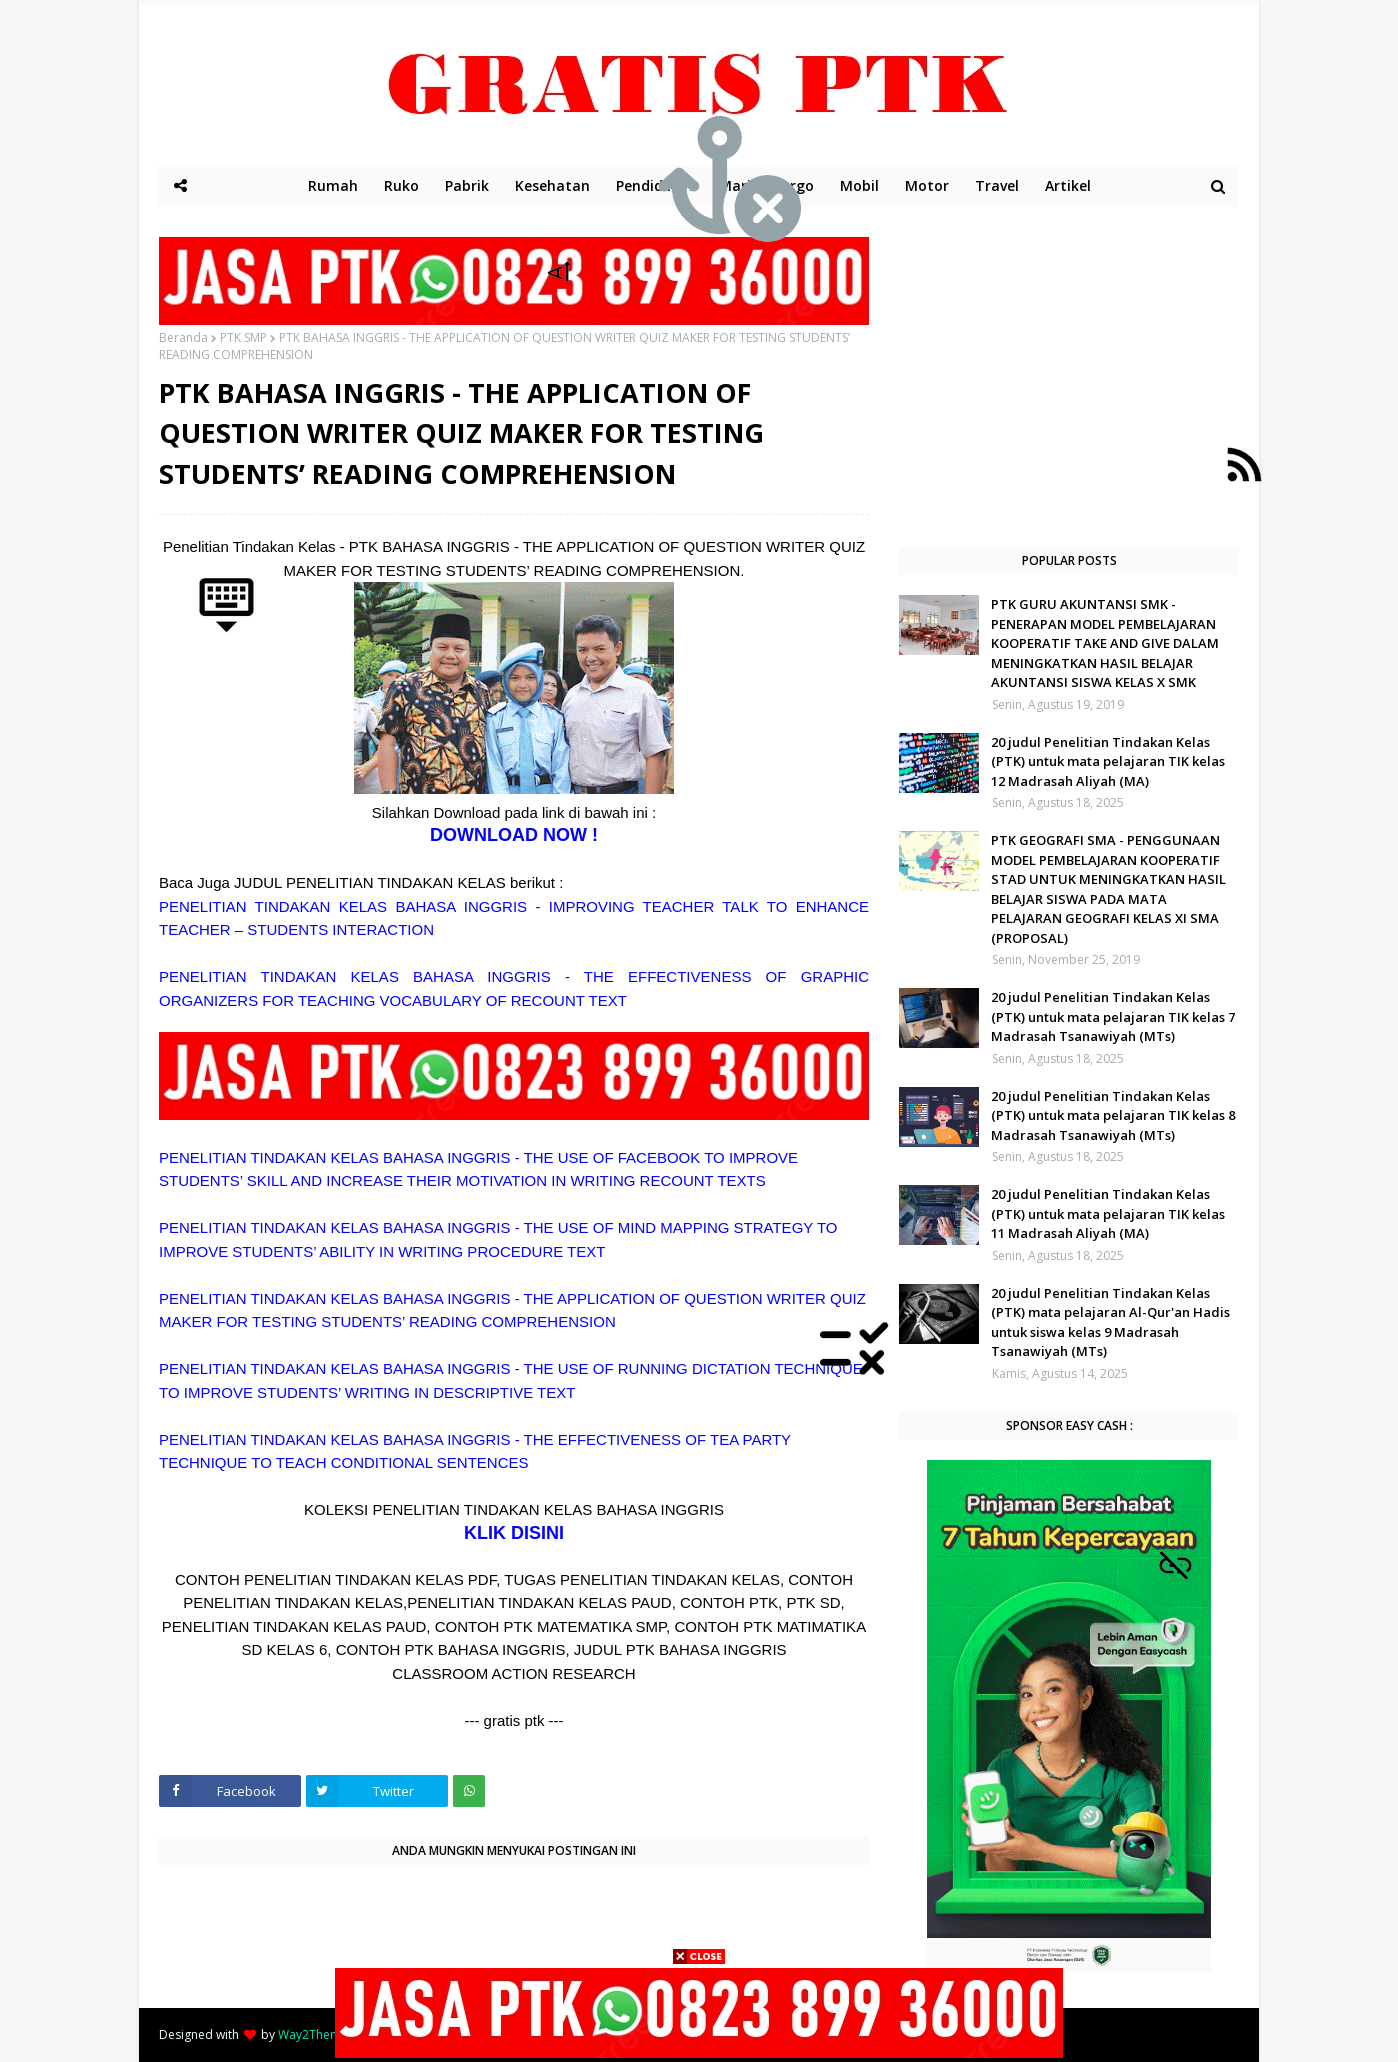 This screenshot has height=2062, width=1398. I want to click on remove a saved anchor point or location, so click(727, 175).